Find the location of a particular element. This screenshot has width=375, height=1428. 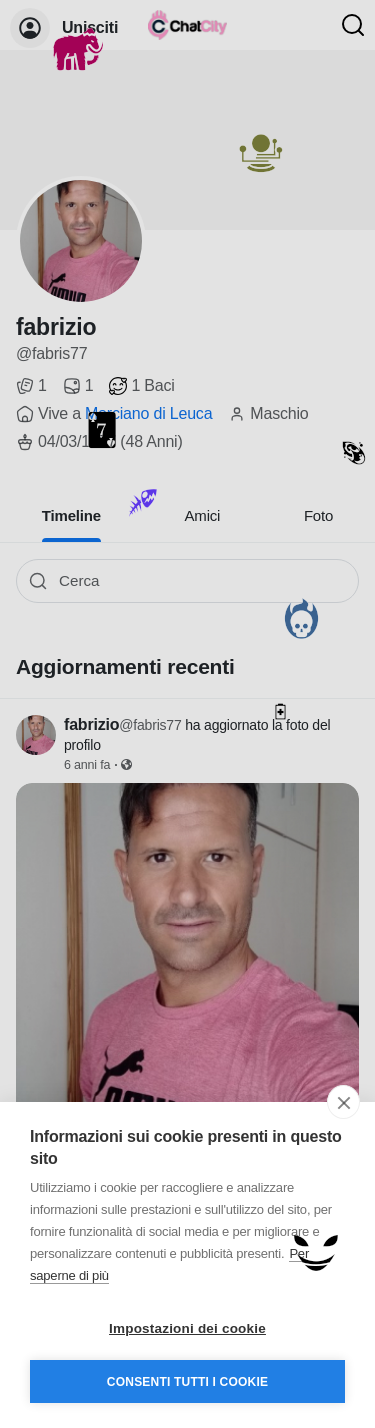

prehistoric or ice age themed game category is located at coordinates (78, 49).